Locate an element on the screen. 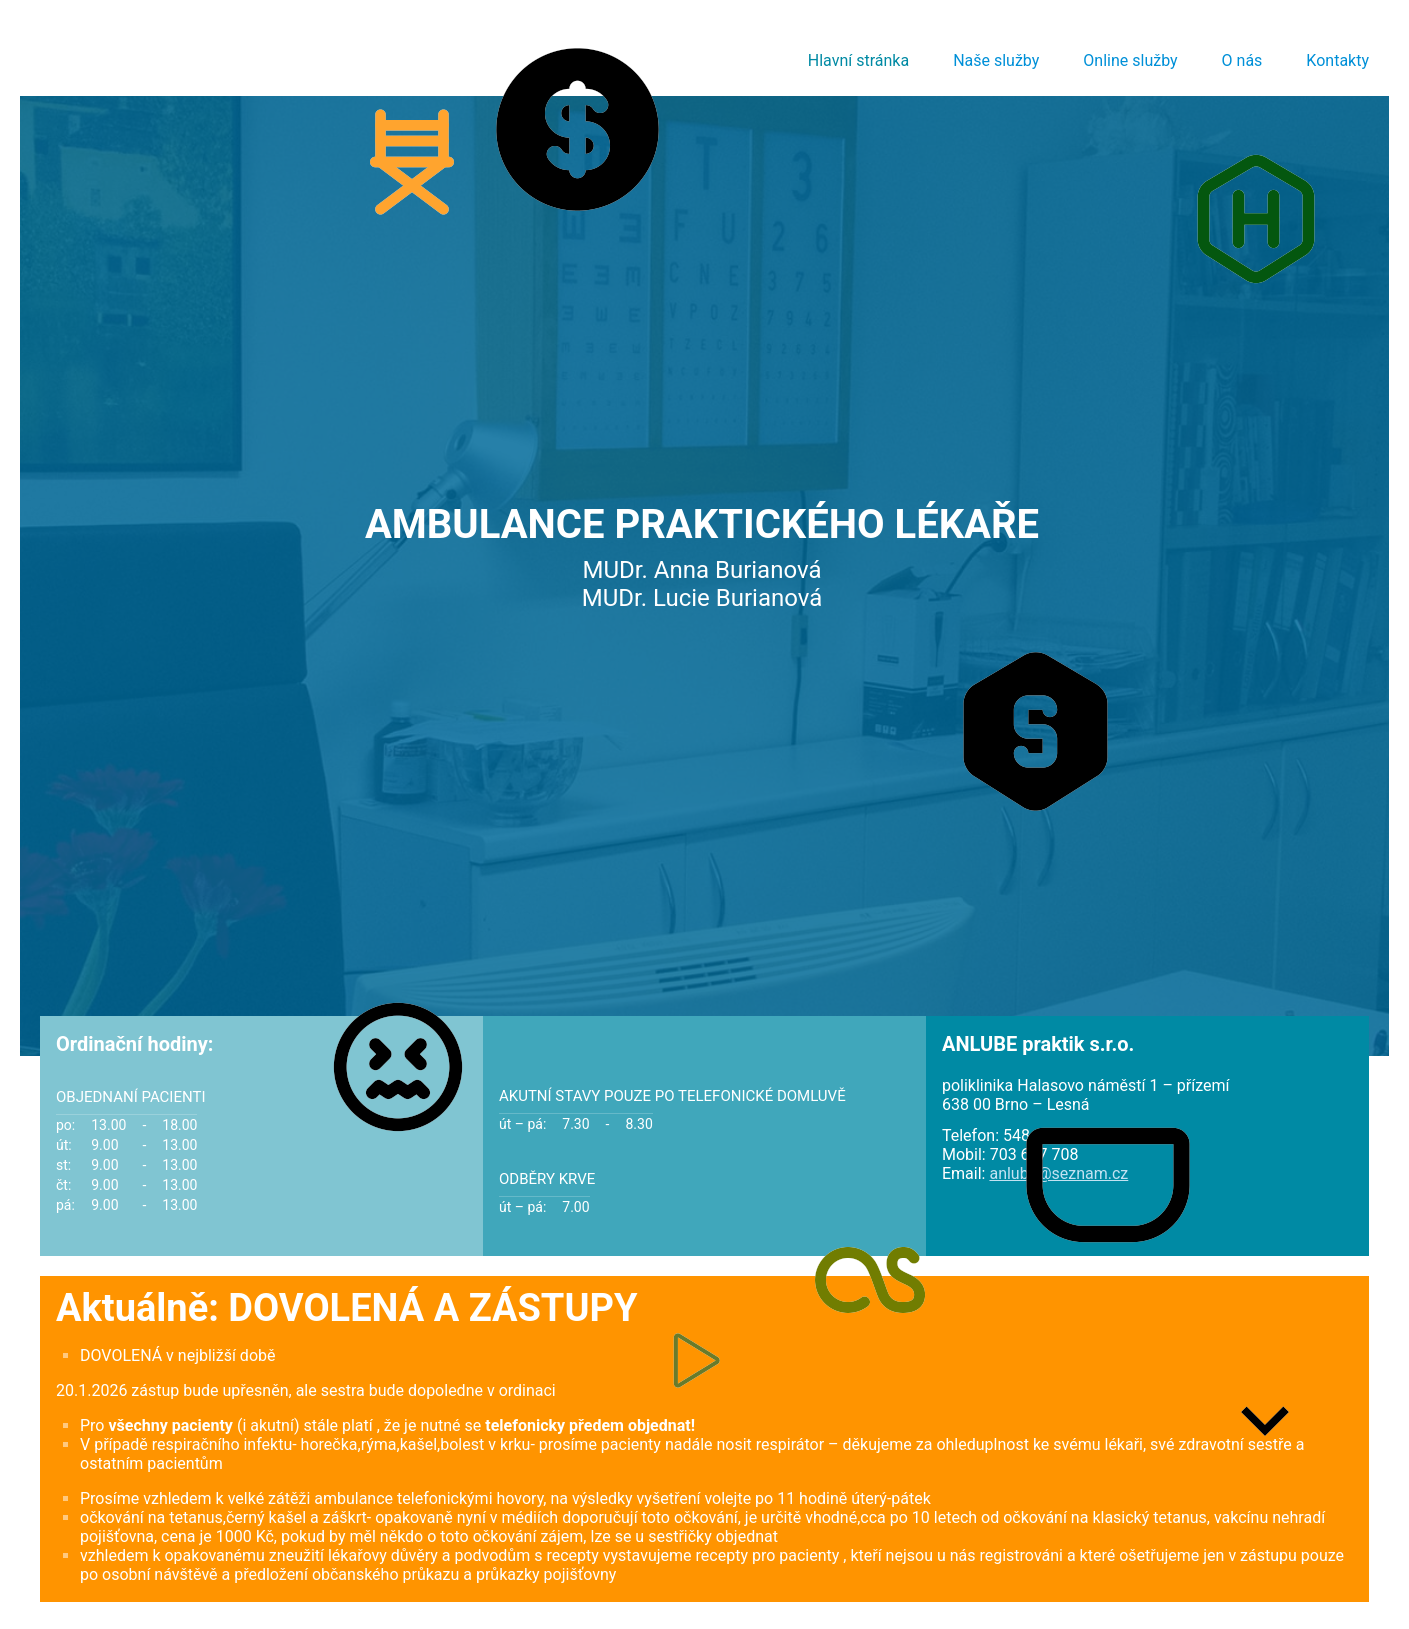  view your account balance is located at coordinates (577, 129).